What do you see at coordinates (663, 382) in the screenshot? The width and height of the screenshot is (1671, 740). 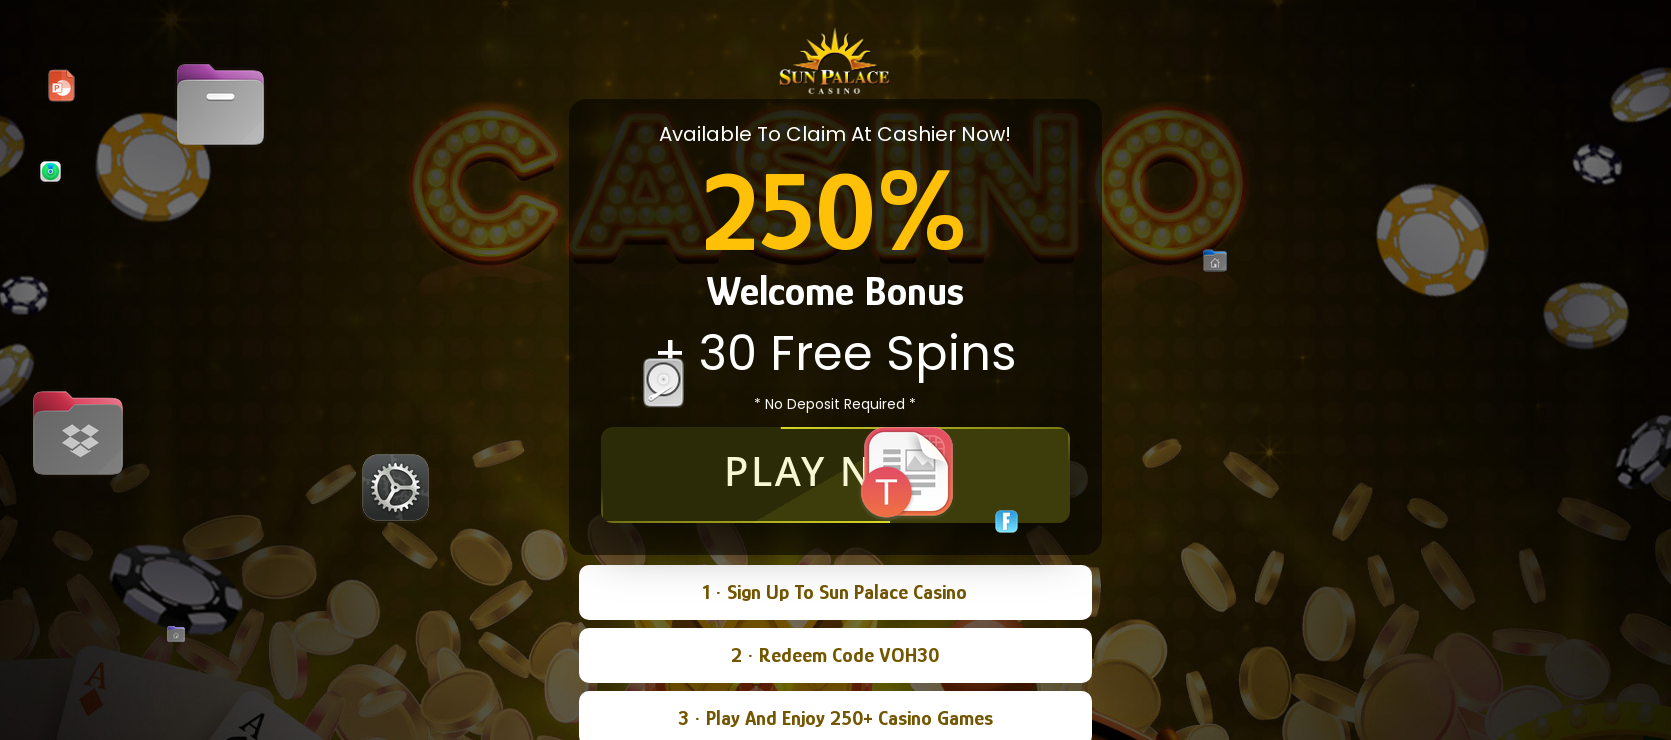 I see `open disk utility application` at bounding box center [663, 382].